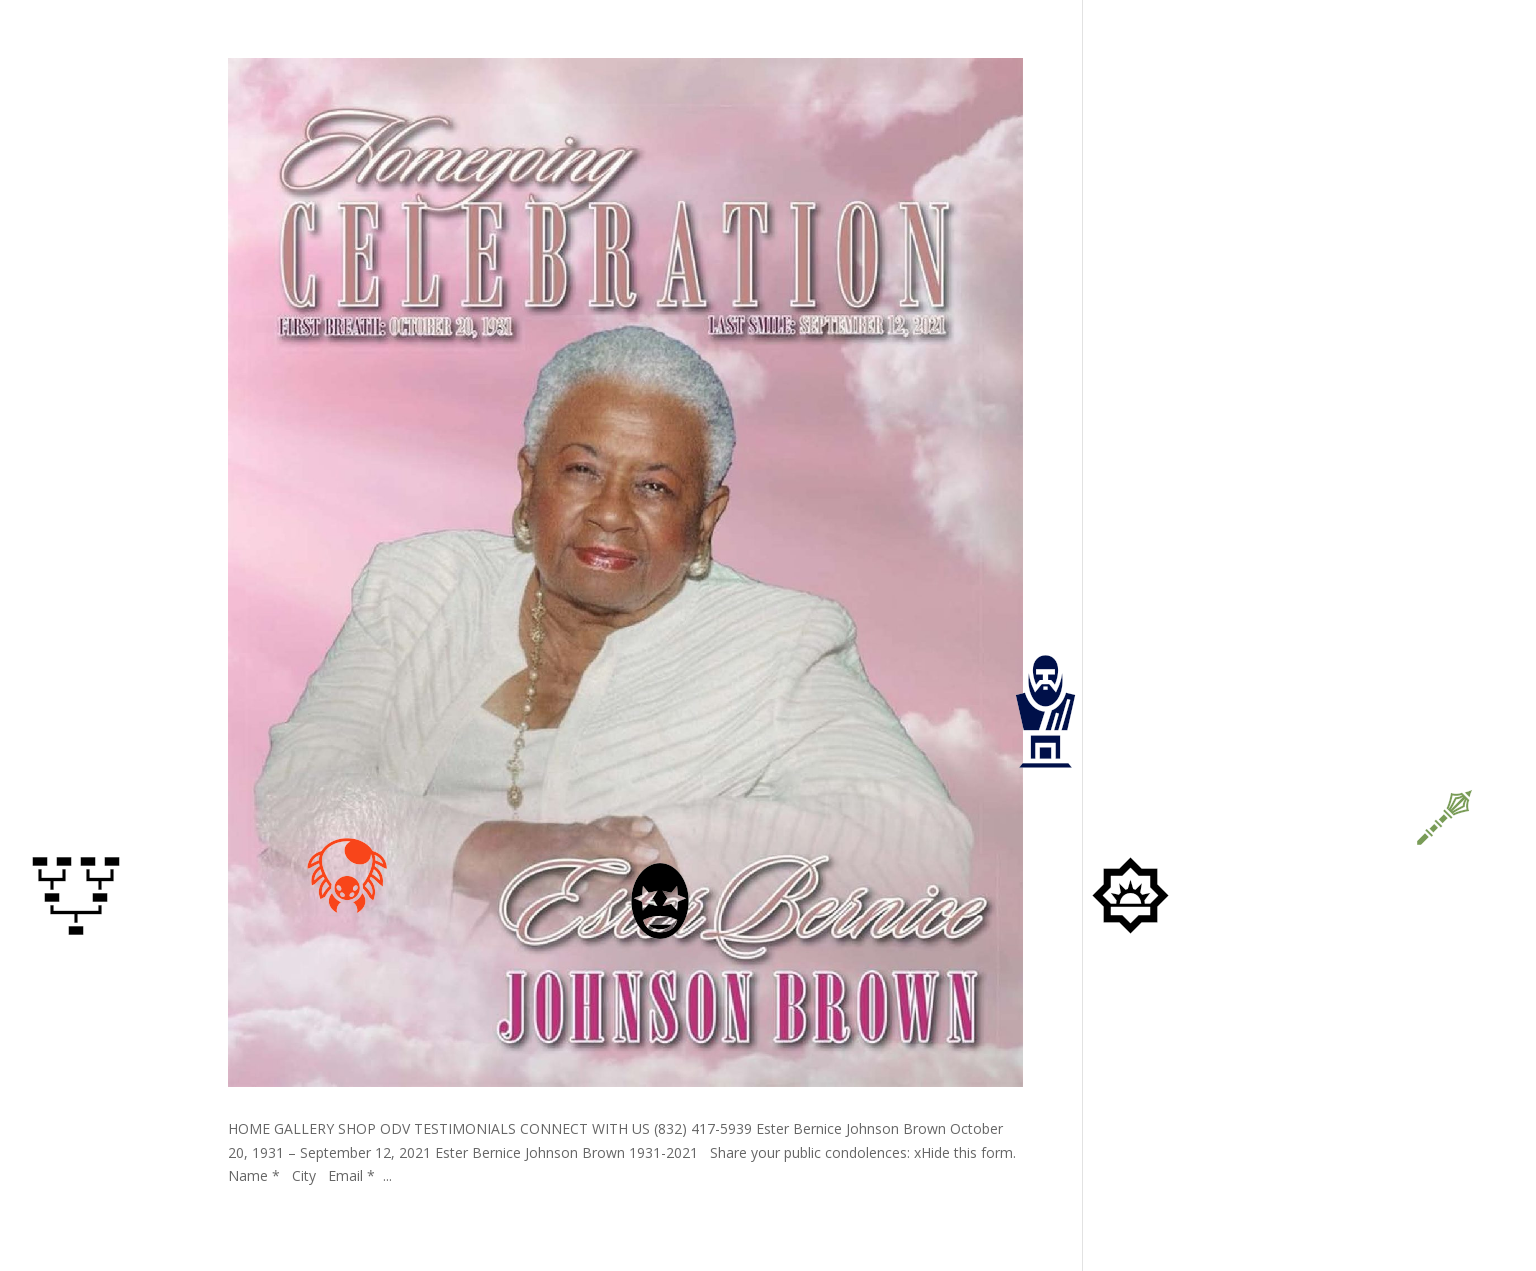  I want to click on select flanged mace as equipped weapon, so click(1445, 817).